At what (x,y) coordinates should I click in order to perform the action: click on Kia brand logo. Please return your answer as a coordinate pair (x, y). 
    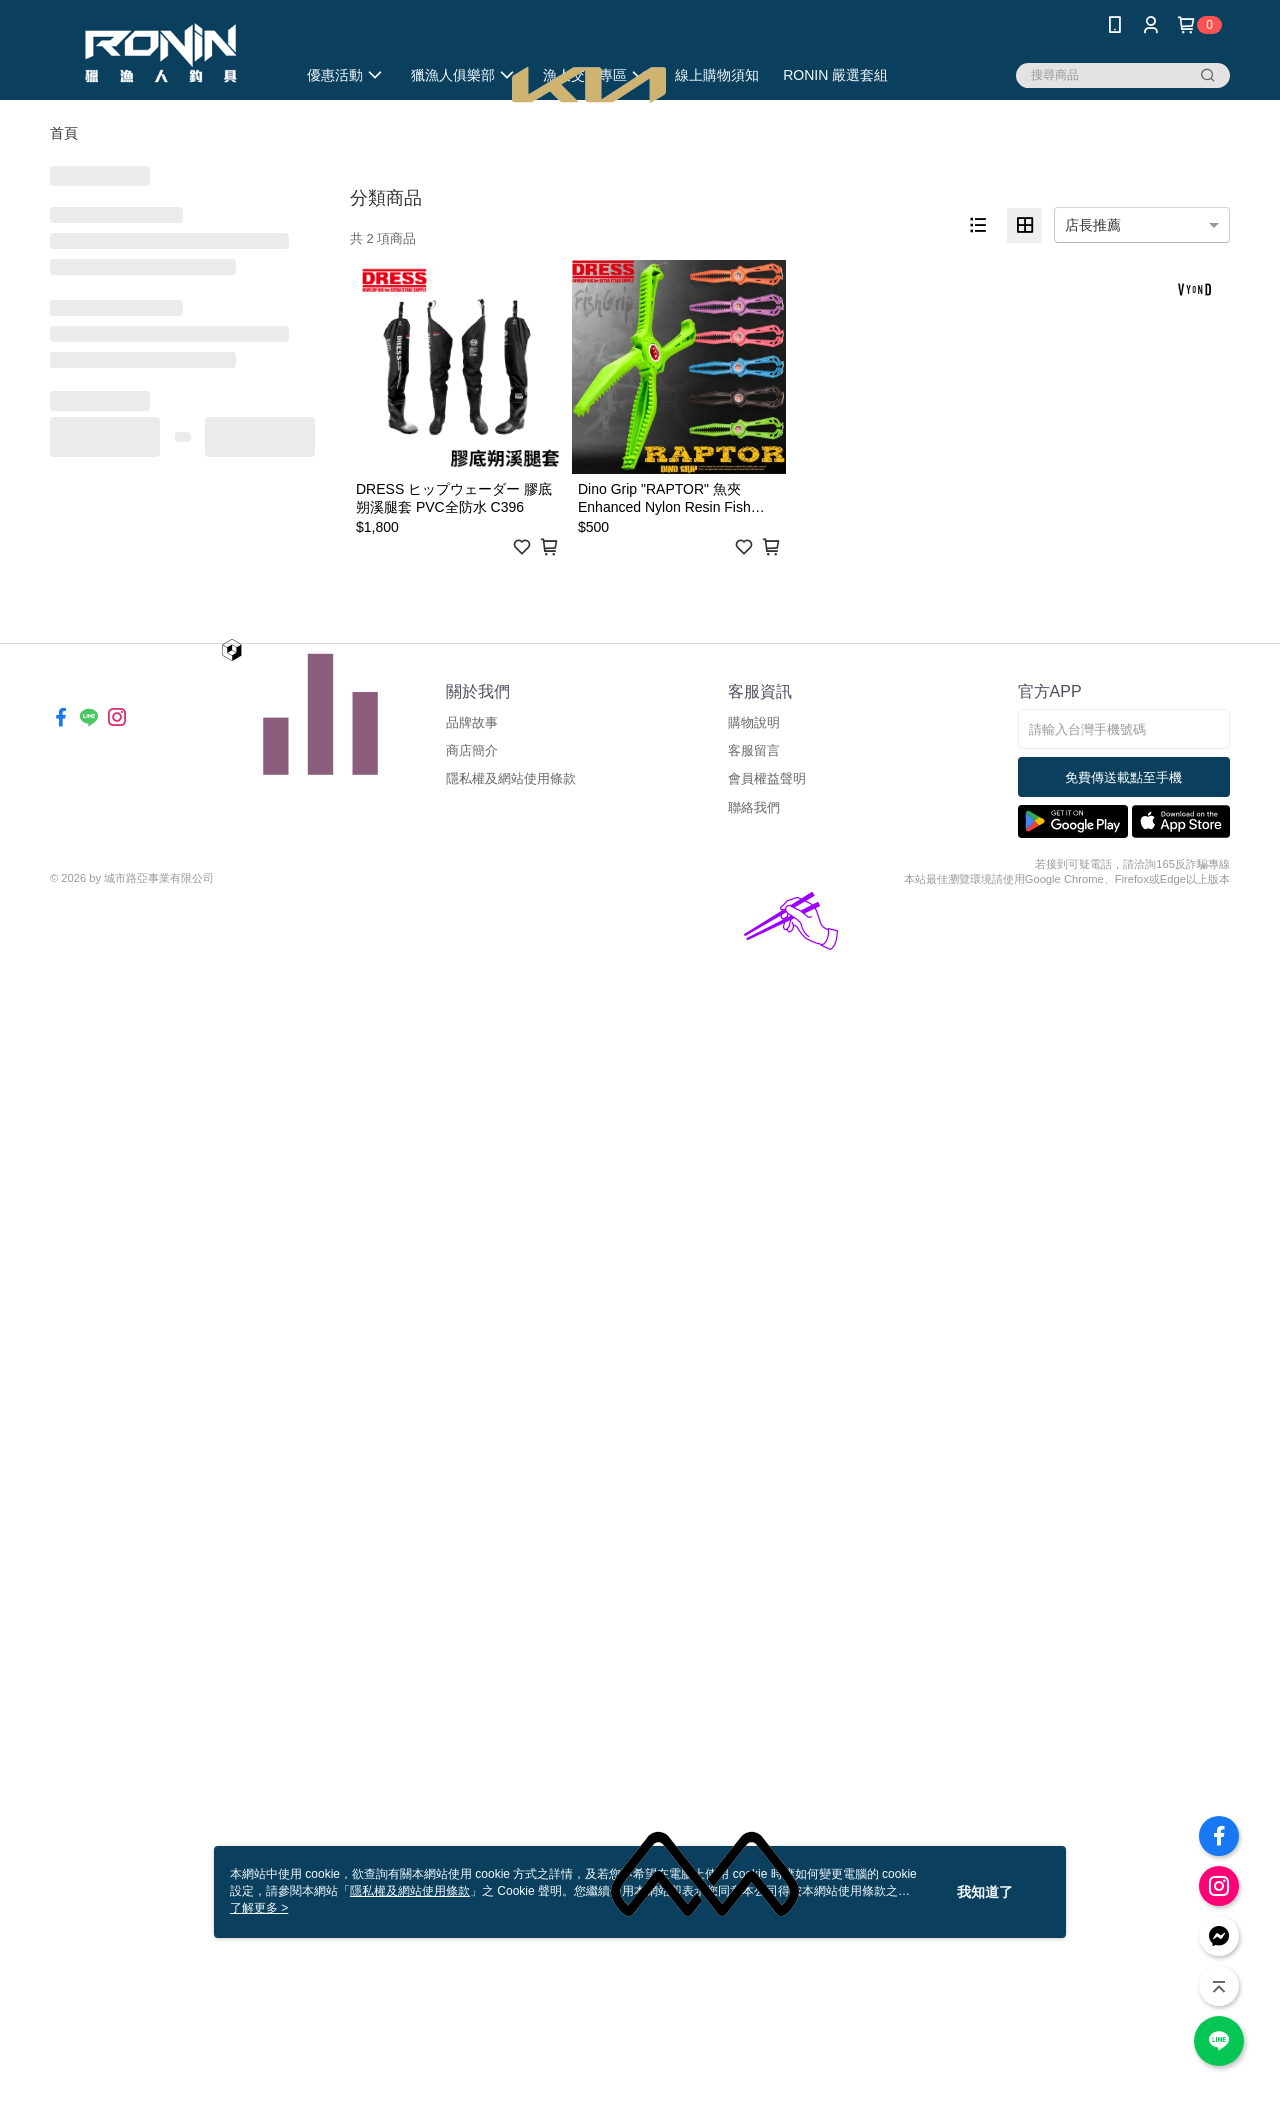
    Looking at the image, I should click on (589, 85).